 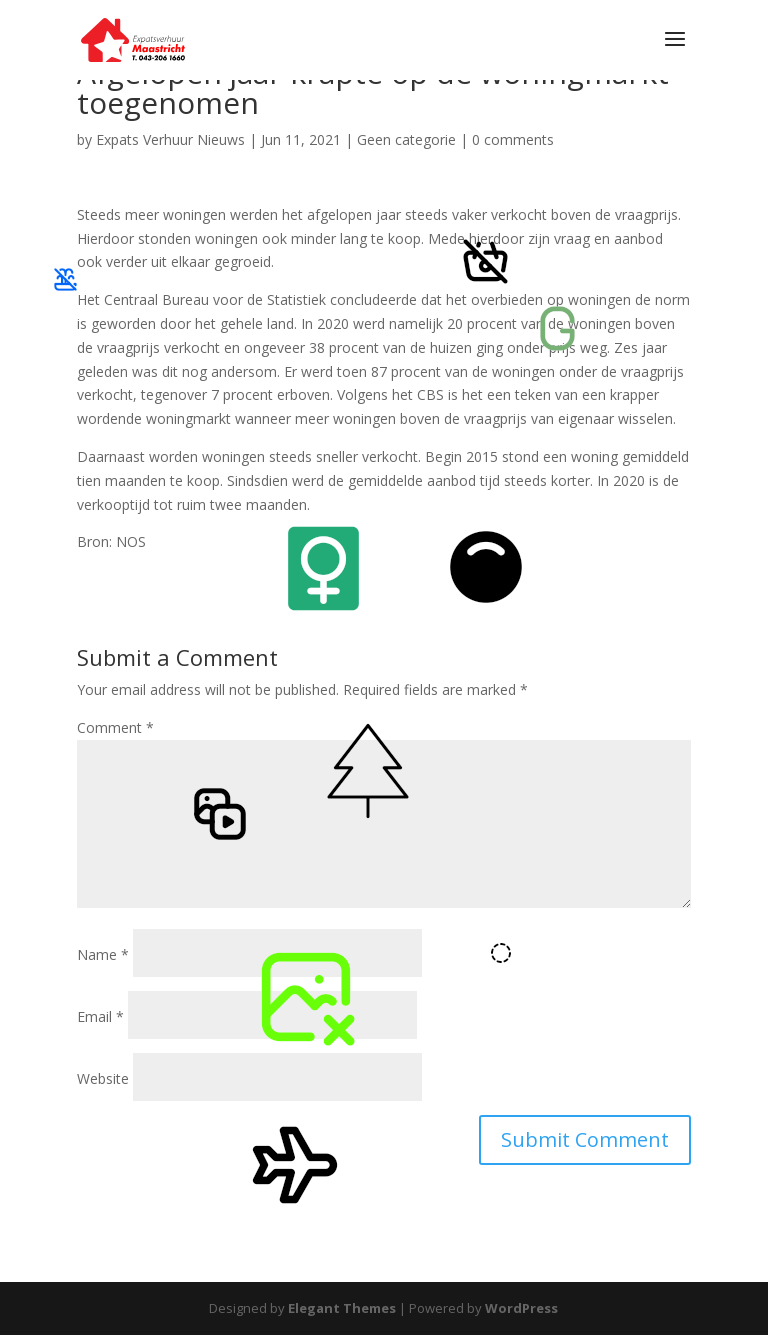 I want to click on represents the letter G in text or typography tools, so click(x=557, y=328).